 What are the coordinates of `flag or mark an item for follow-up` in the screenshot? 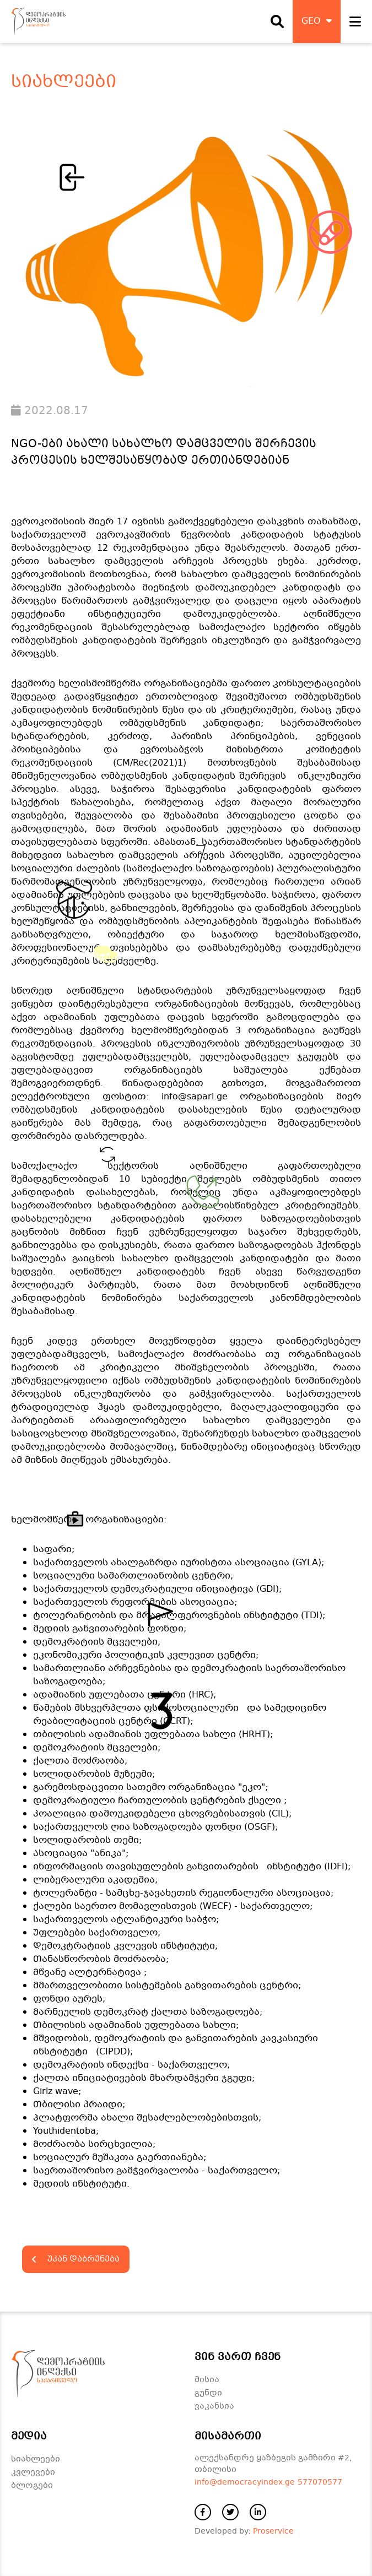 It's located at (158, 1614).